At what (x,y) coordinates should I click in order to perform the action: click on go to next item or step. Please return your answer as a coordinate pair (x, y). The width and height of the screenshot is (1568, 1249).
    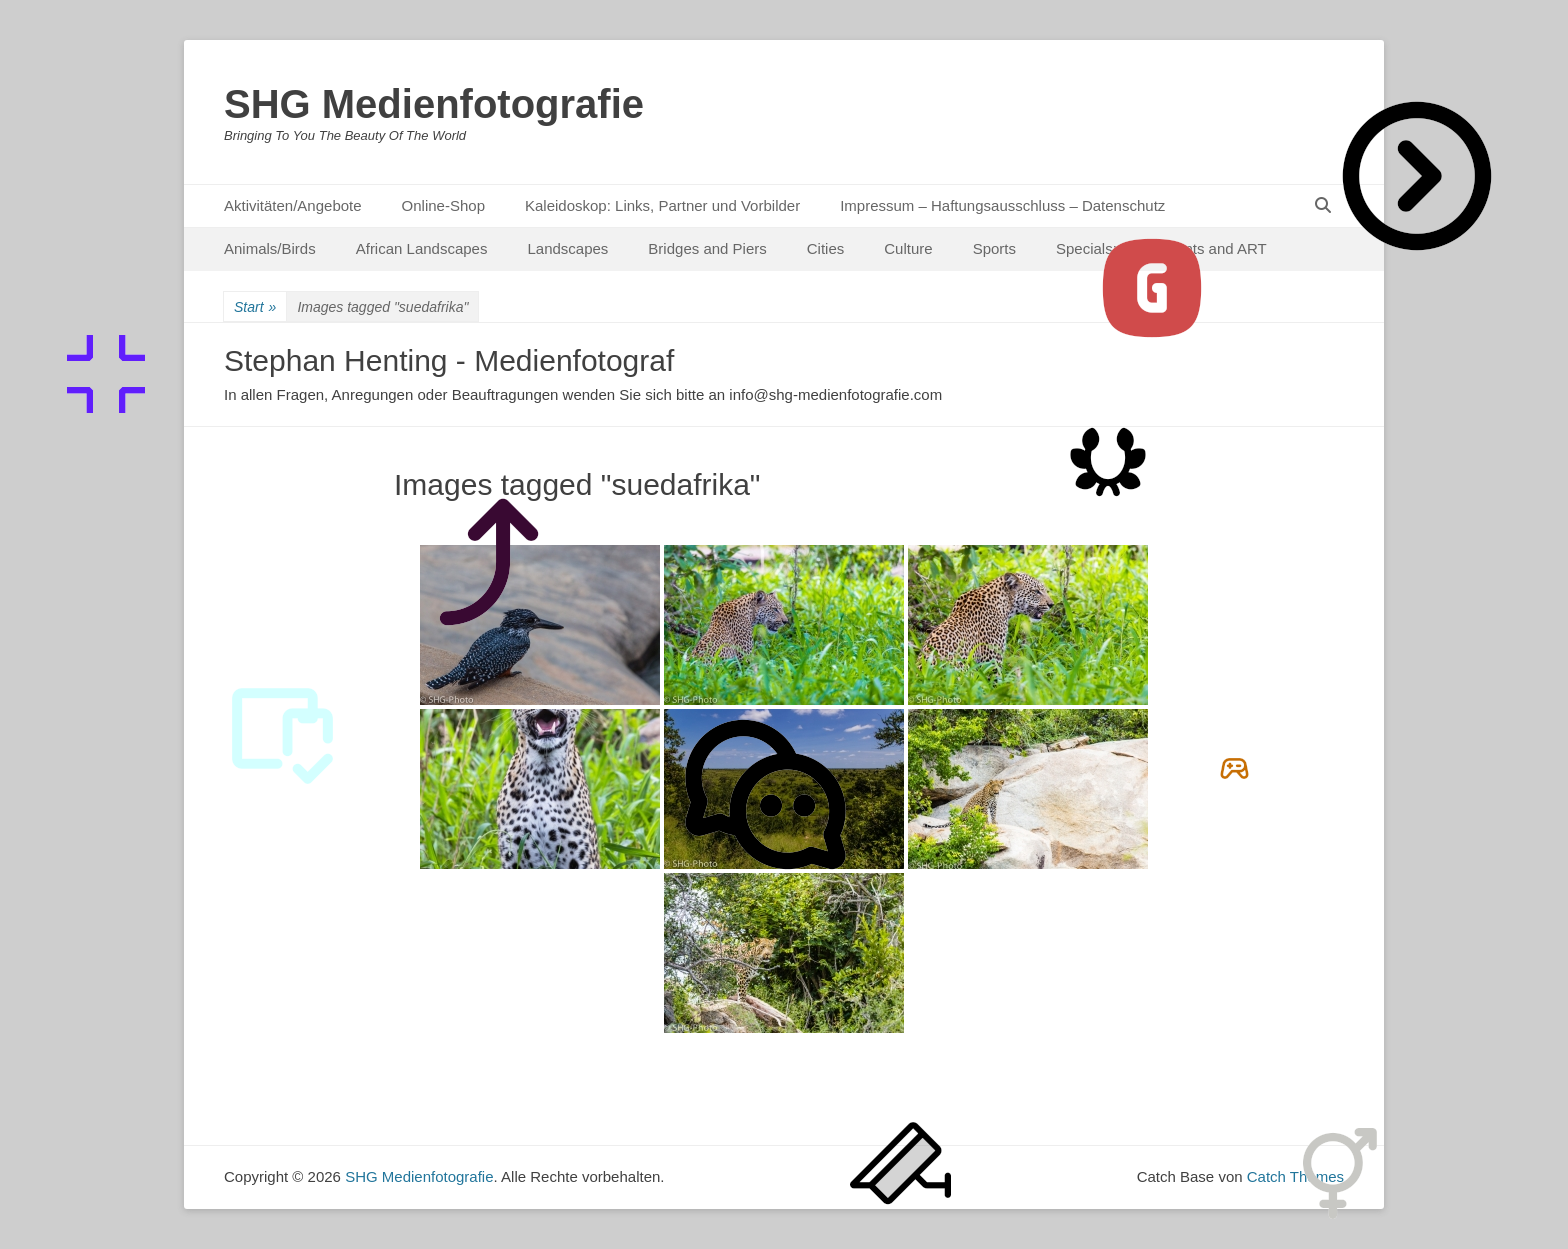
    Looking at the image, I should click on (1417, 176).